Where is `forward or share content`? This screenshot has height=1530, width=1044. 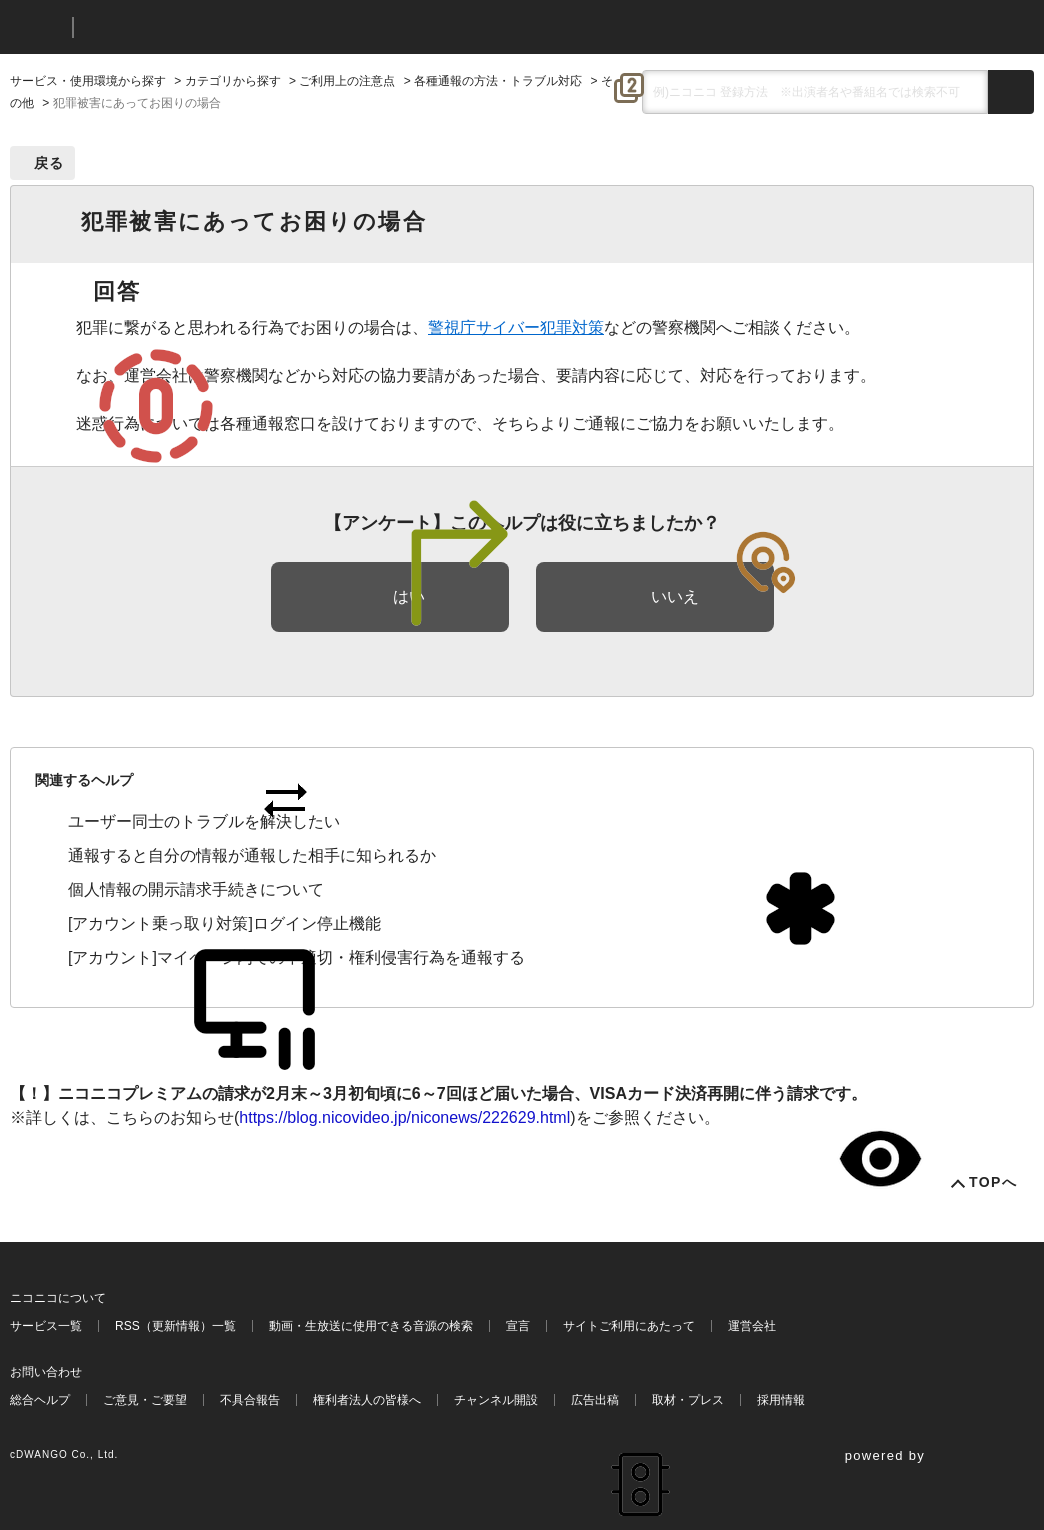
forward or share content is located at coordinates (450, 563).